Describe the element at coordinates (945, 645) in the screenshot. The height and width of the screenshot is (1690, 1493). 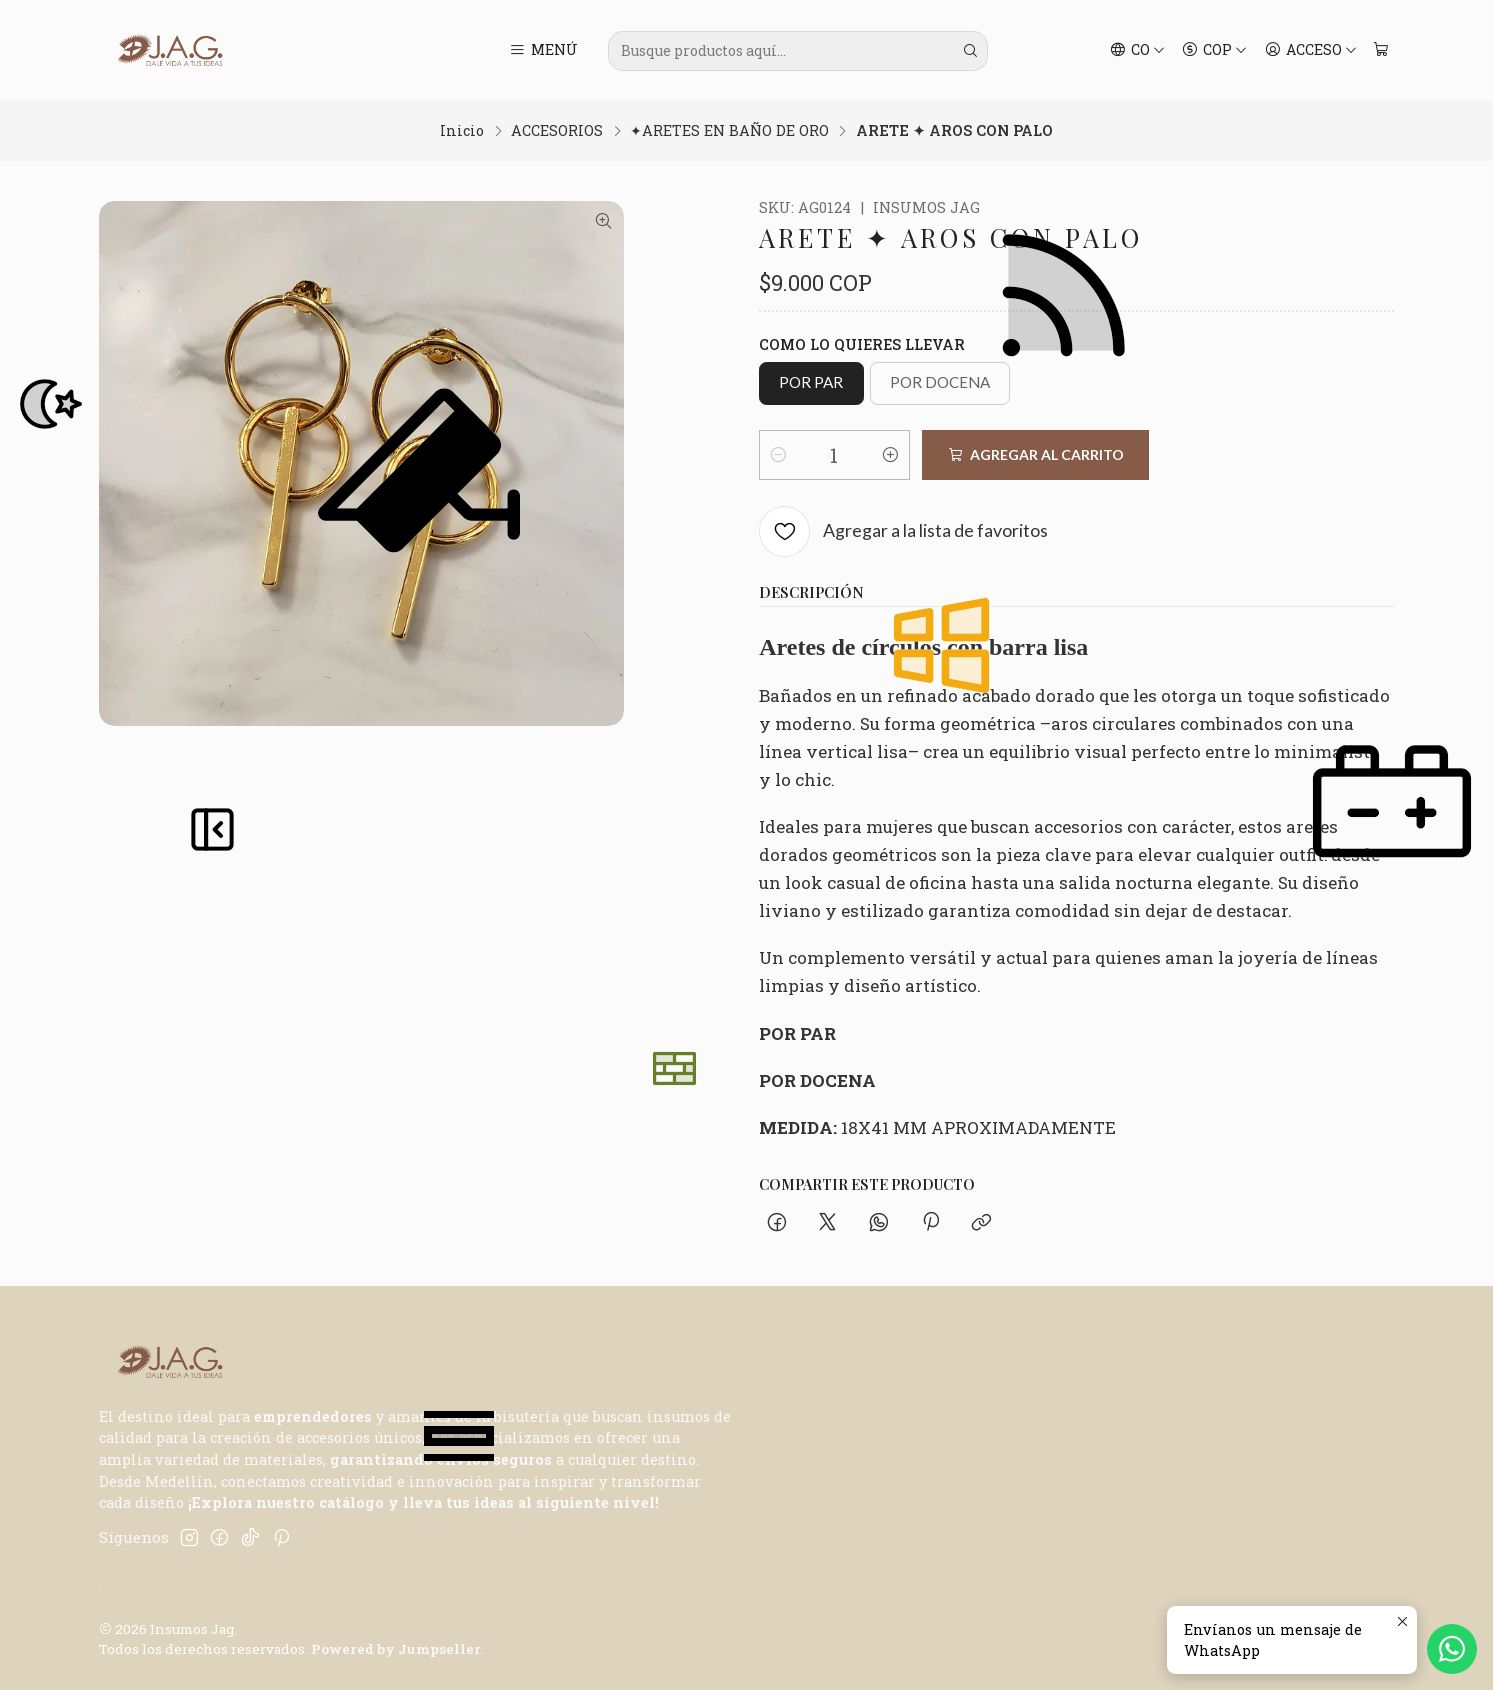
I see `open the Windows start menu` at that location.